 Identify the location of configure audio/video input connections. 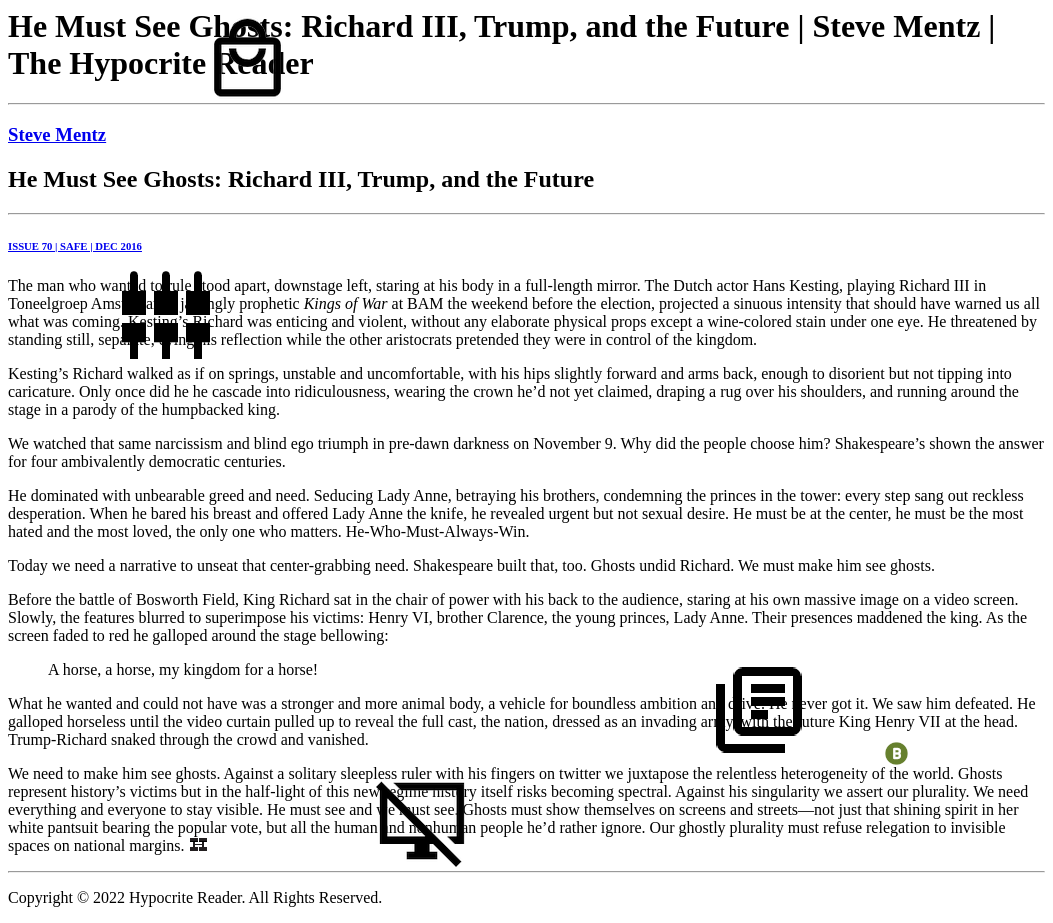
(166, 315).